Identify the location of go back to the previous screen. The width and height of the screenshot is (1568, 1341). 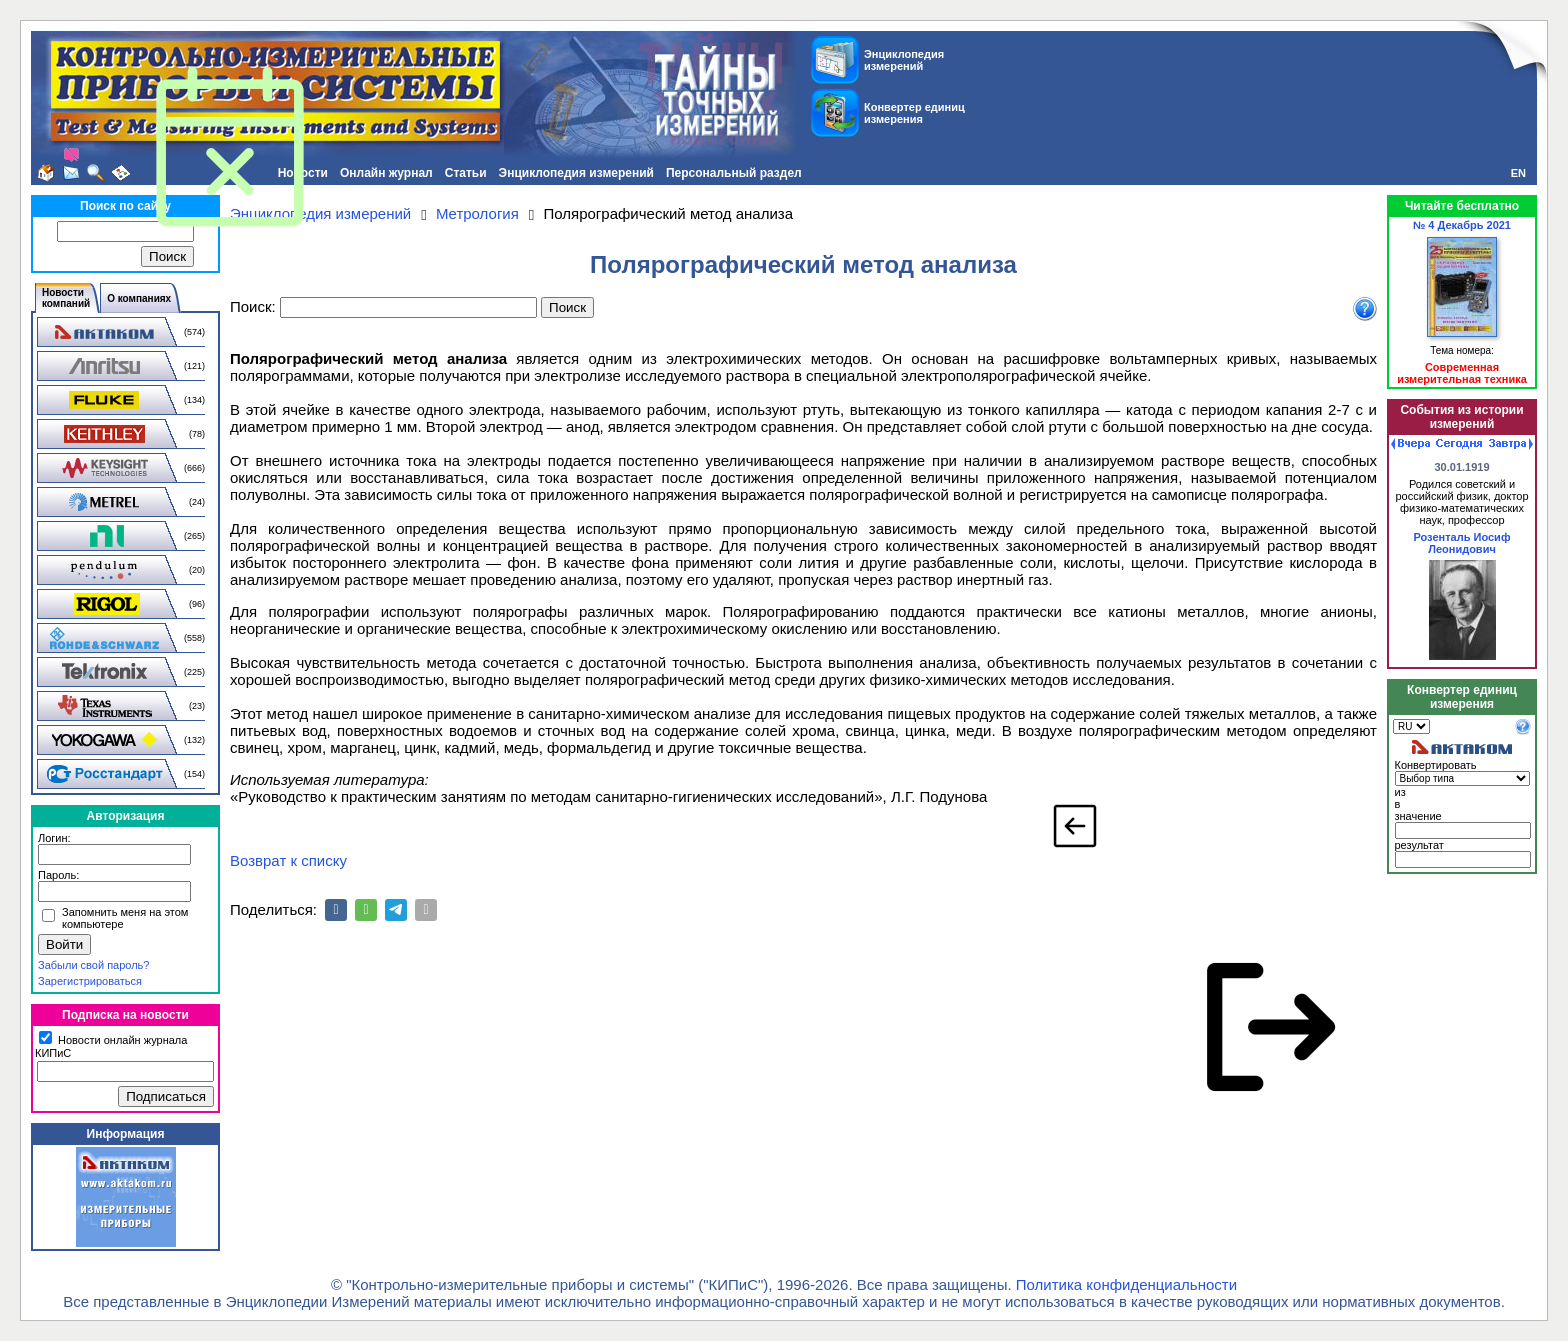
(1075, 826).